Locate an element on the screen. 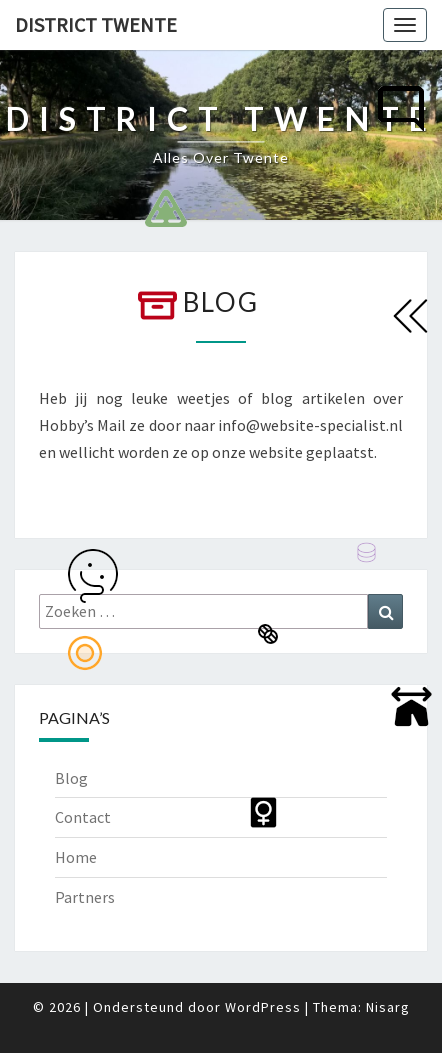  indicates female gender option is located at coordinates (263, 812).